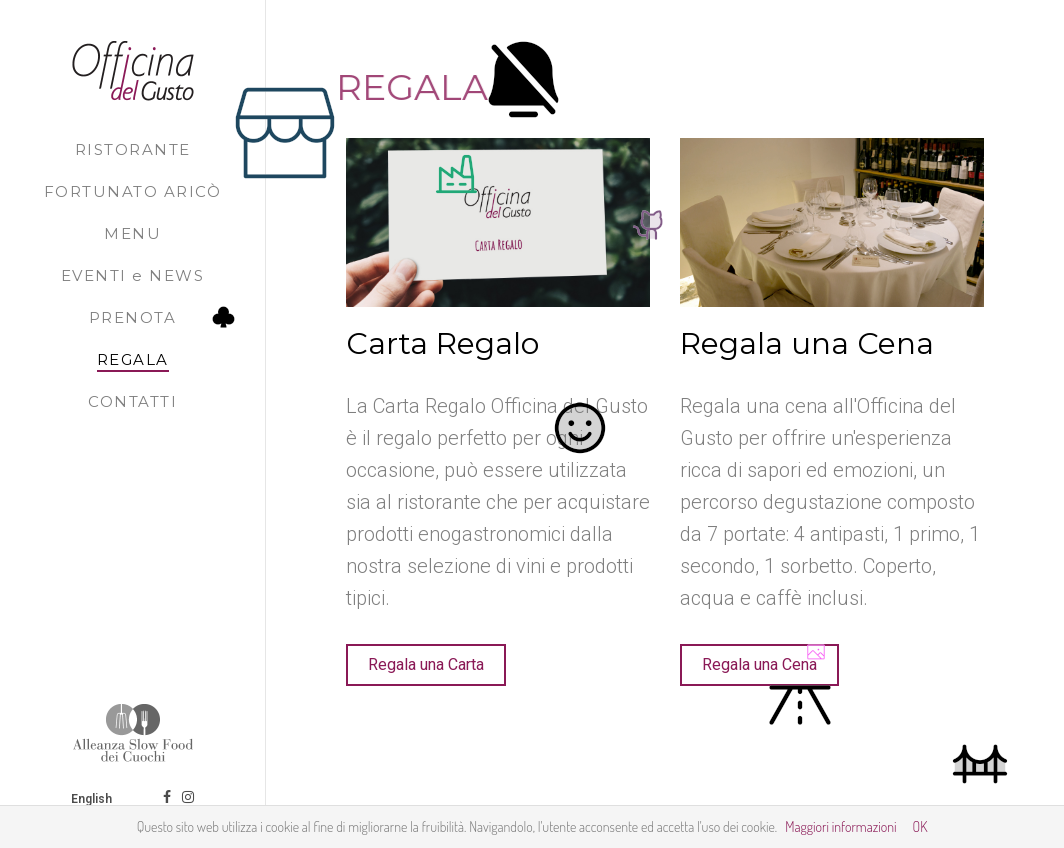  What do you see at coordinates (650, 224) in the screenshot?
I see `link to github repository` at bounding box center [650, 224].